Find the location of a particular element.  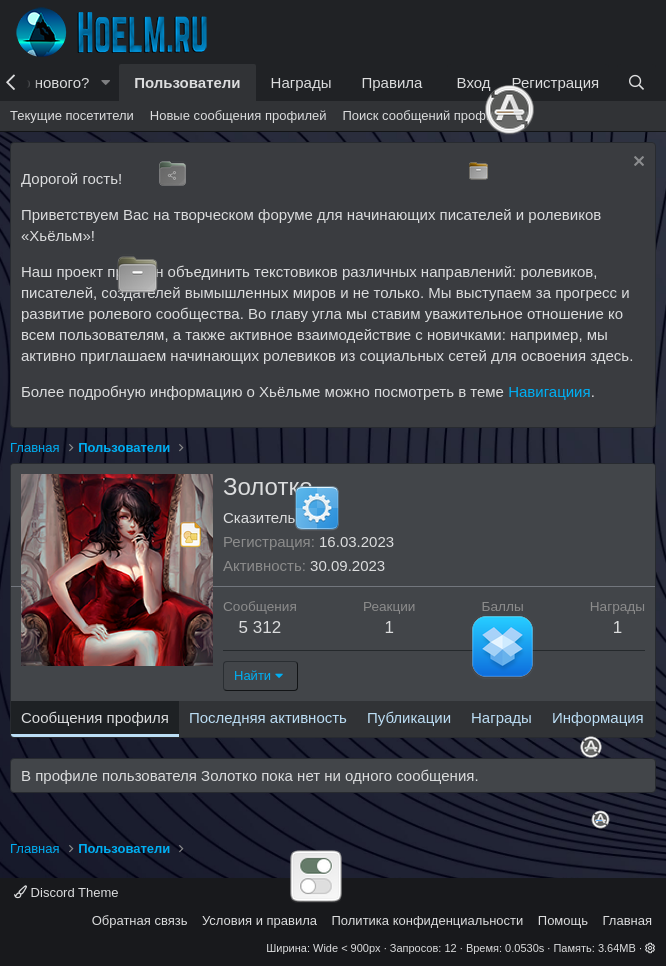

open an opendocument graphics file is located at coordinates (190, 534).